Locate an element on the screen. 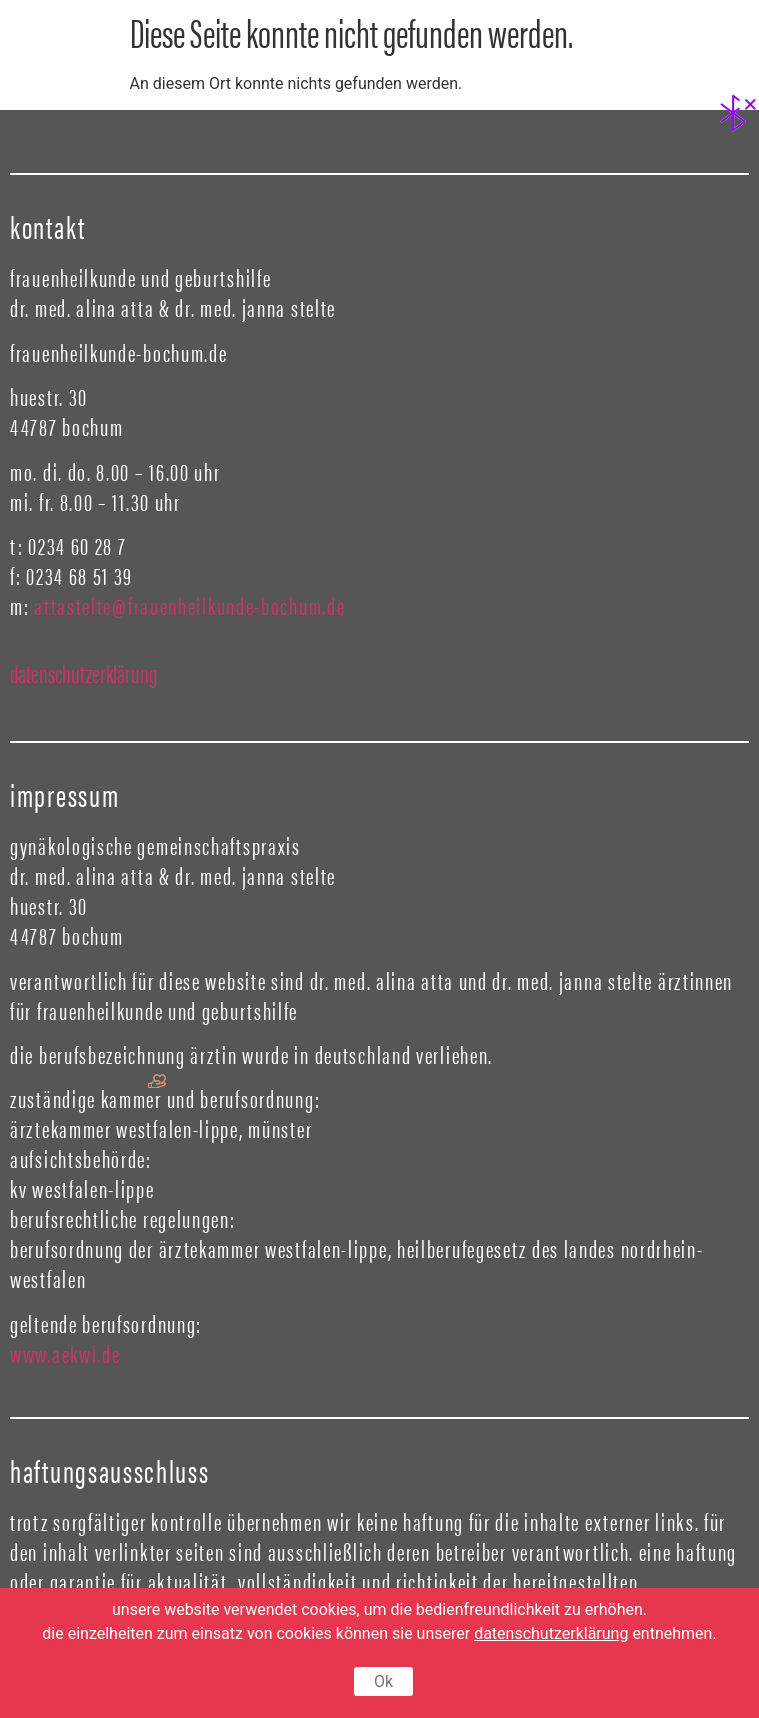  donate or make a charitable contribution is located at coordinates (157, 1081).